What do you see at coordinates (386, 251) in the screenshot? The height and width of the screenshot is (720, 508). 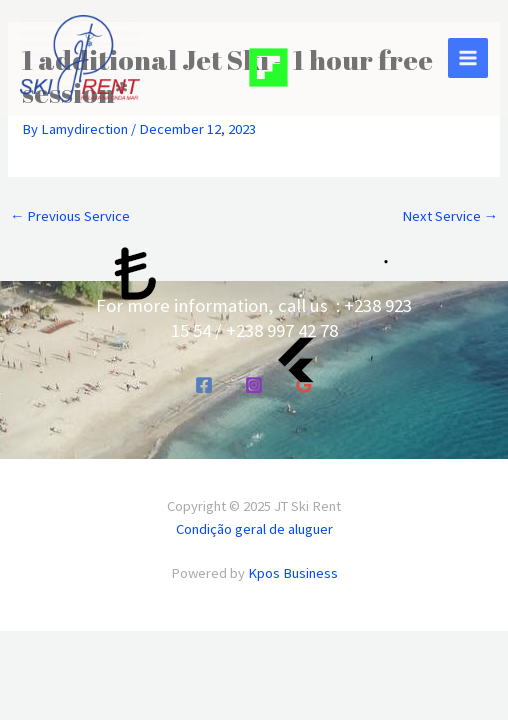 I see `indicates no wifi connection available` at bounding box center [386, 251].